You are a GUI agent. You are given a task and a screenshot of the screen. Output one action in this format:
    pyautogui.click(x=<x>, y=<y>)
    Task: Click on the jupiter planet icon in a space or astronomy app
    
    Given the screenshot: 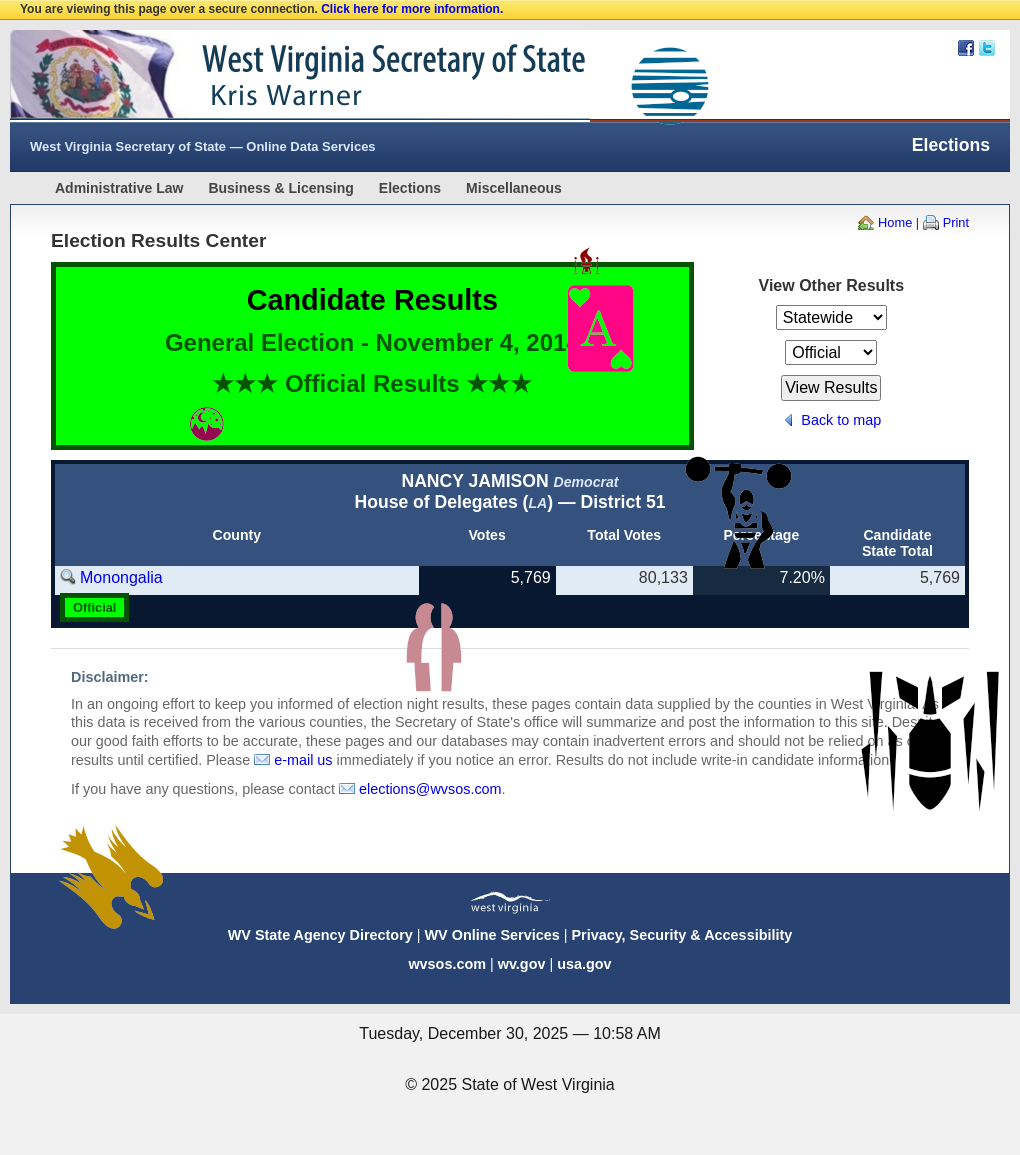 What is the action you would take?
    pyautogui.click(x=670, y=86)
    